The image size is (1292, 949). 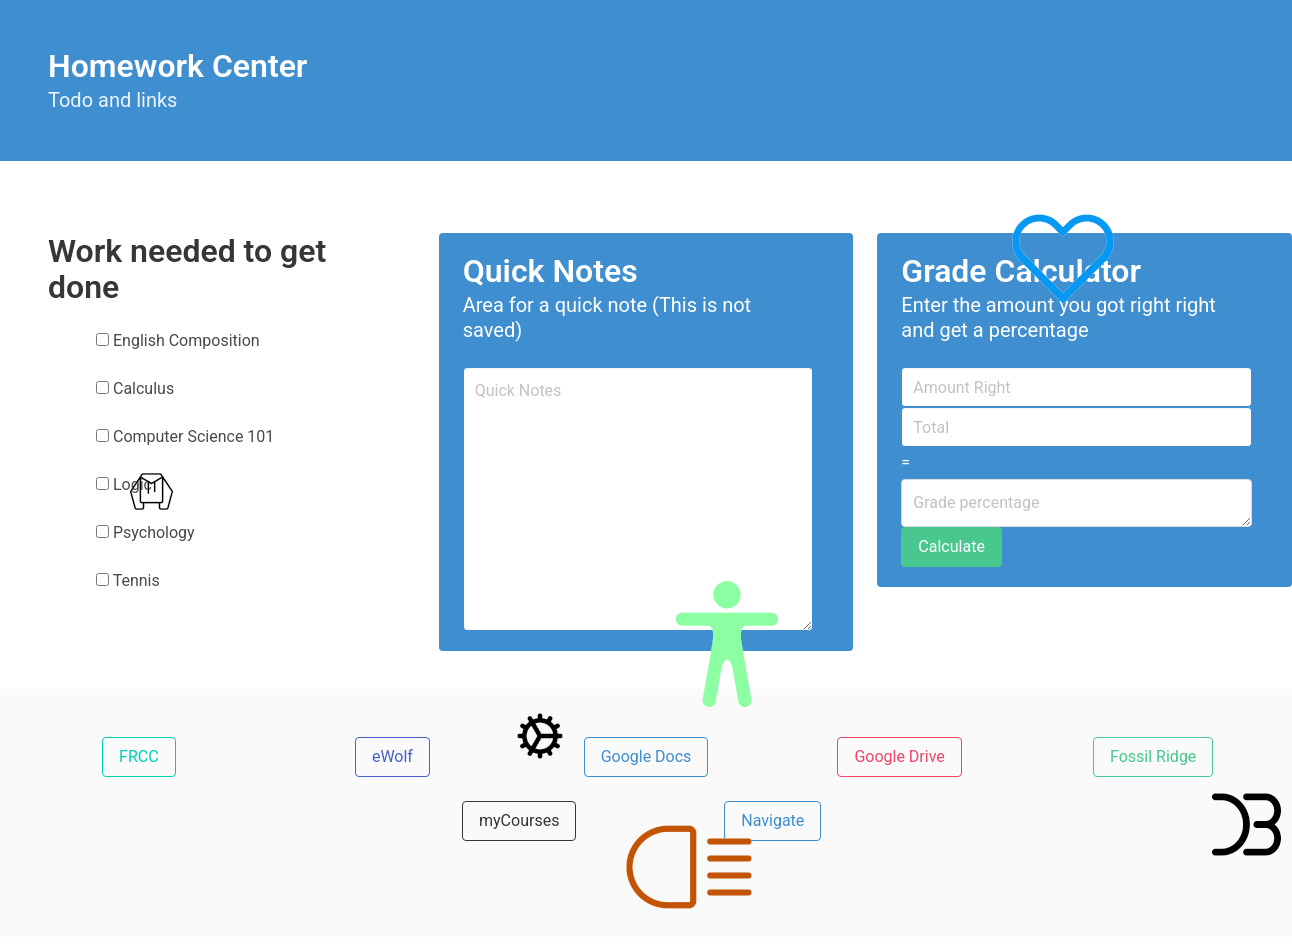 I want to click on add to favorites, so click(x=1063, y=258).